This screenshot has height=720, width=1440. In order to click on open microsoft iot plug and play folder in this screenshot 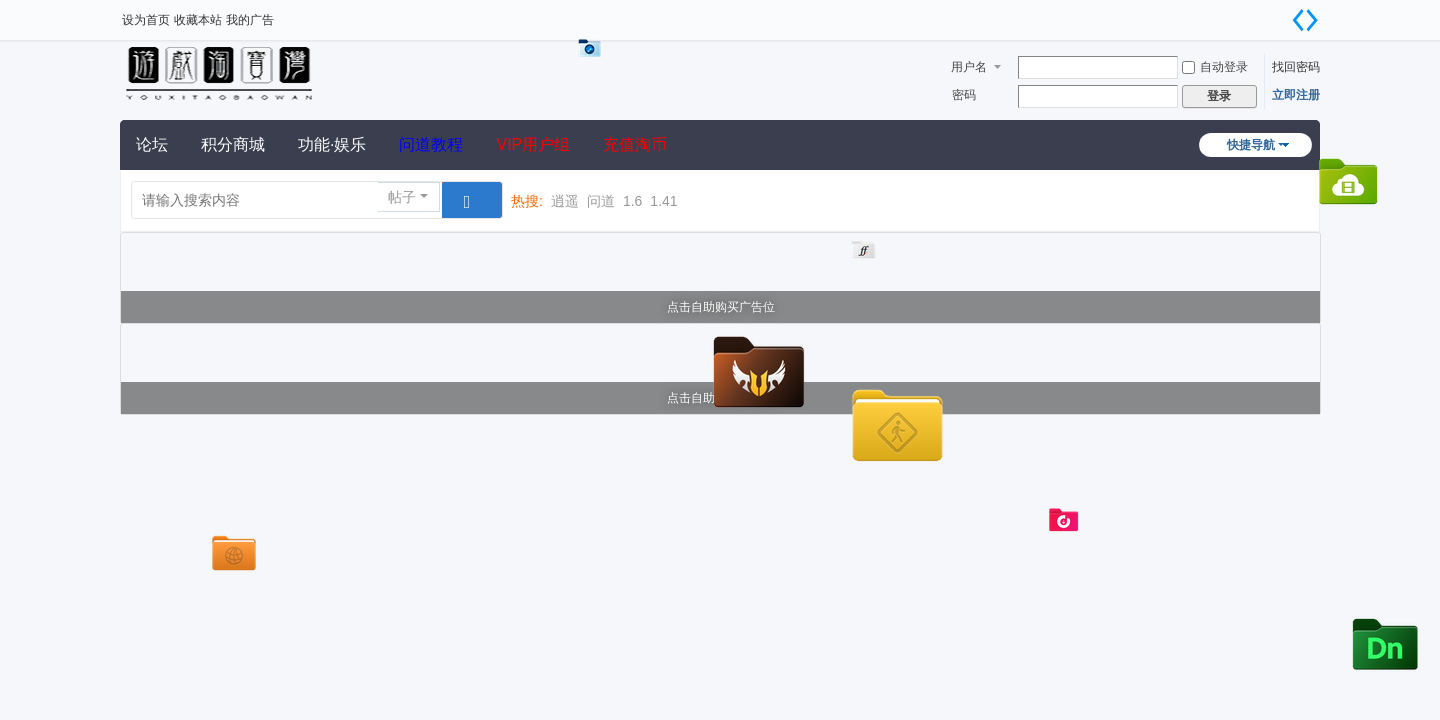, I will do `click(589, 48)`.